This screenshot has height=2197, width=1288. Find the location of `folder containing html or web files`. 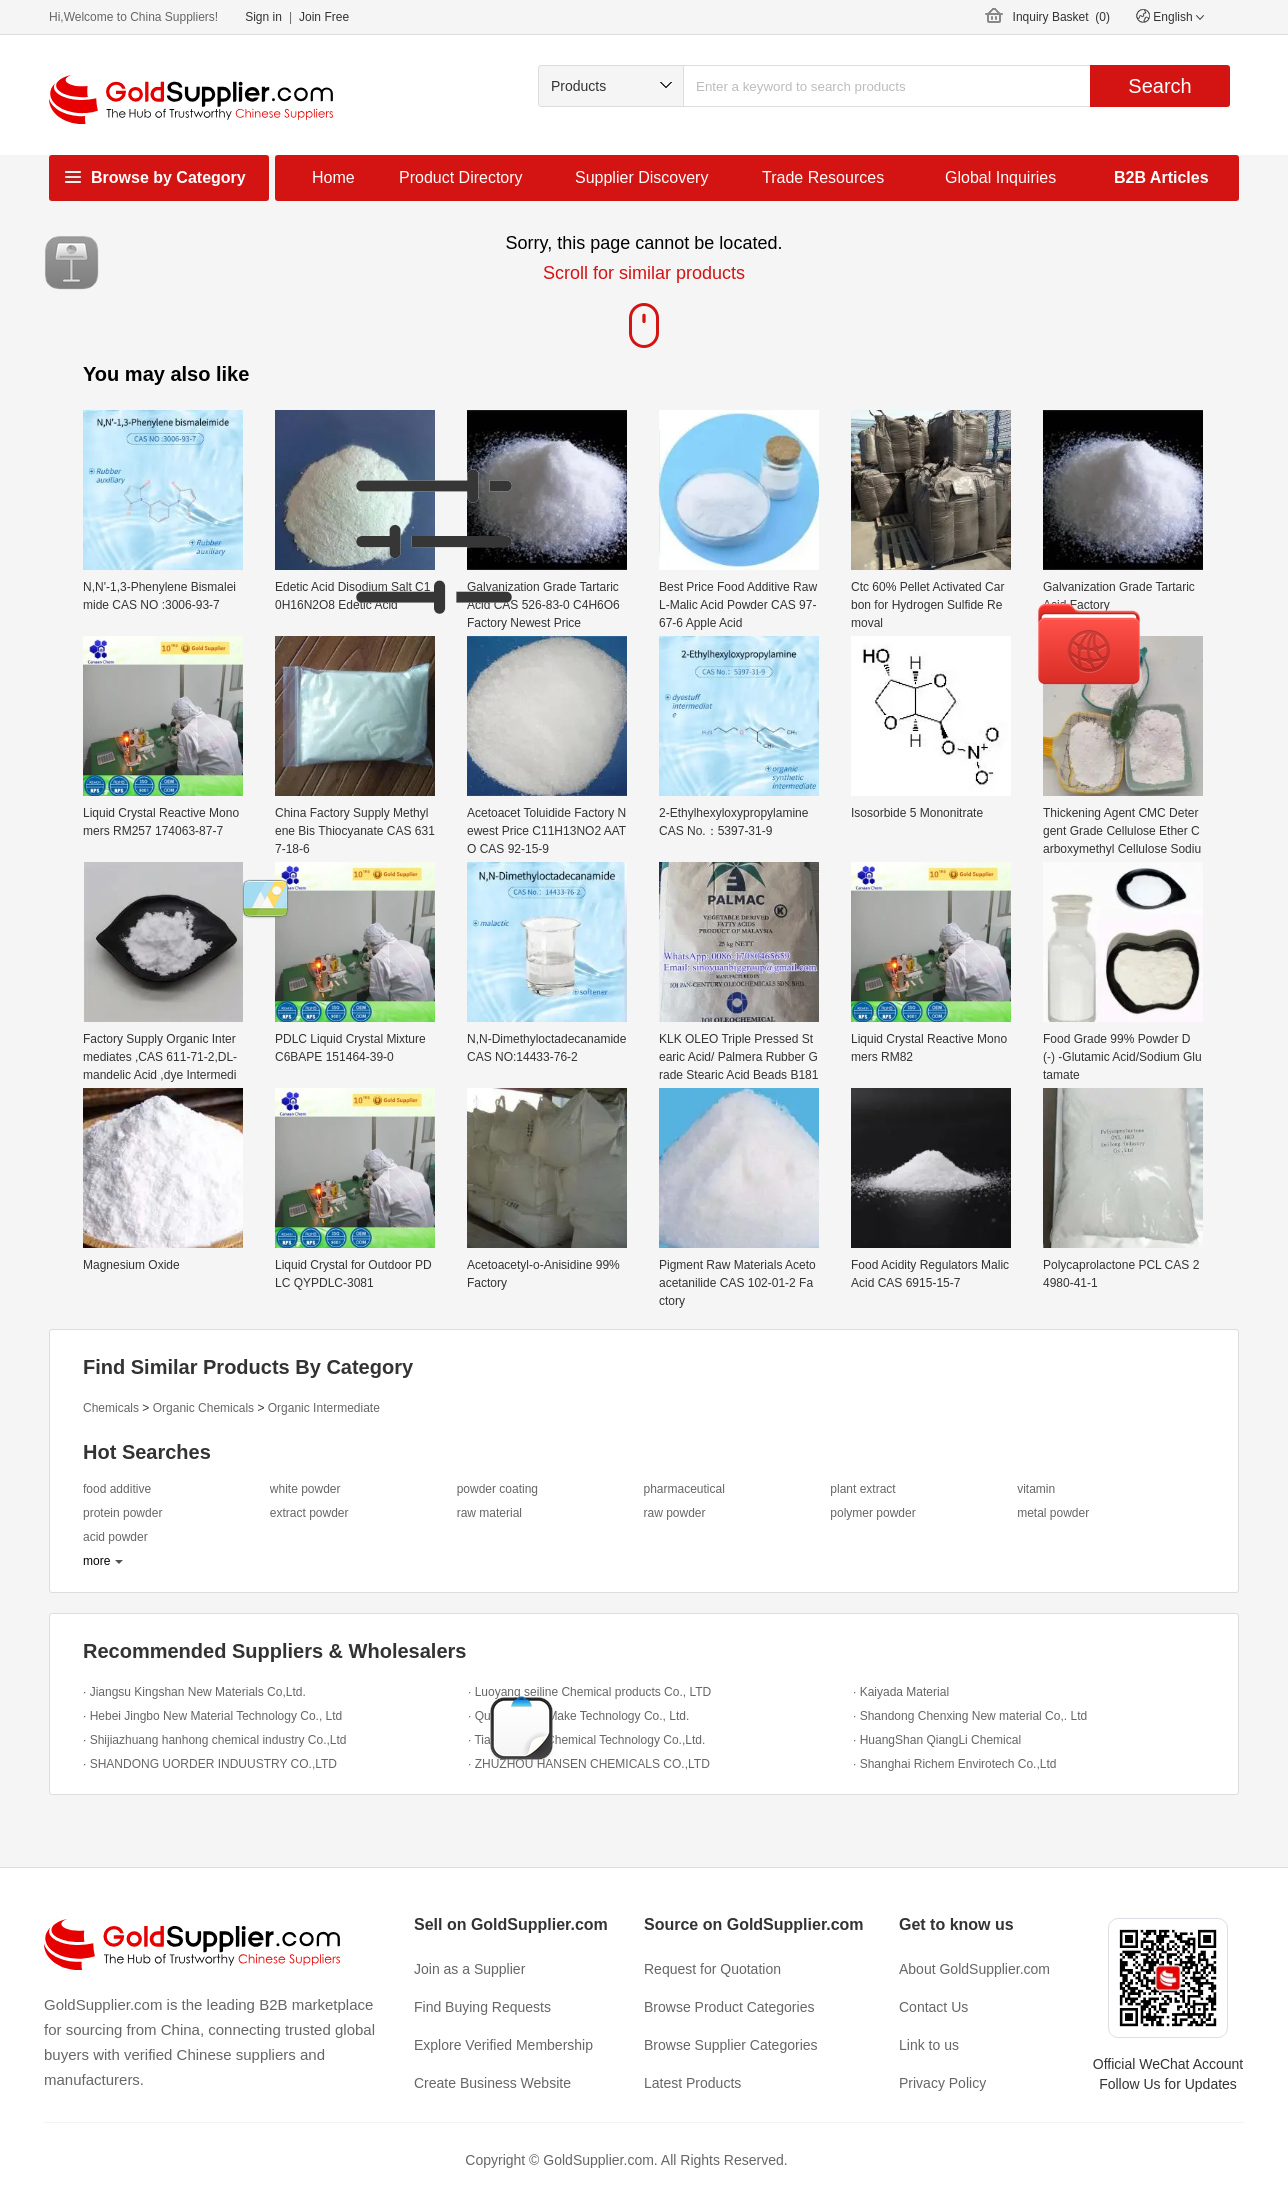

folder containing html or web files is located at coordinates (1089, 644).